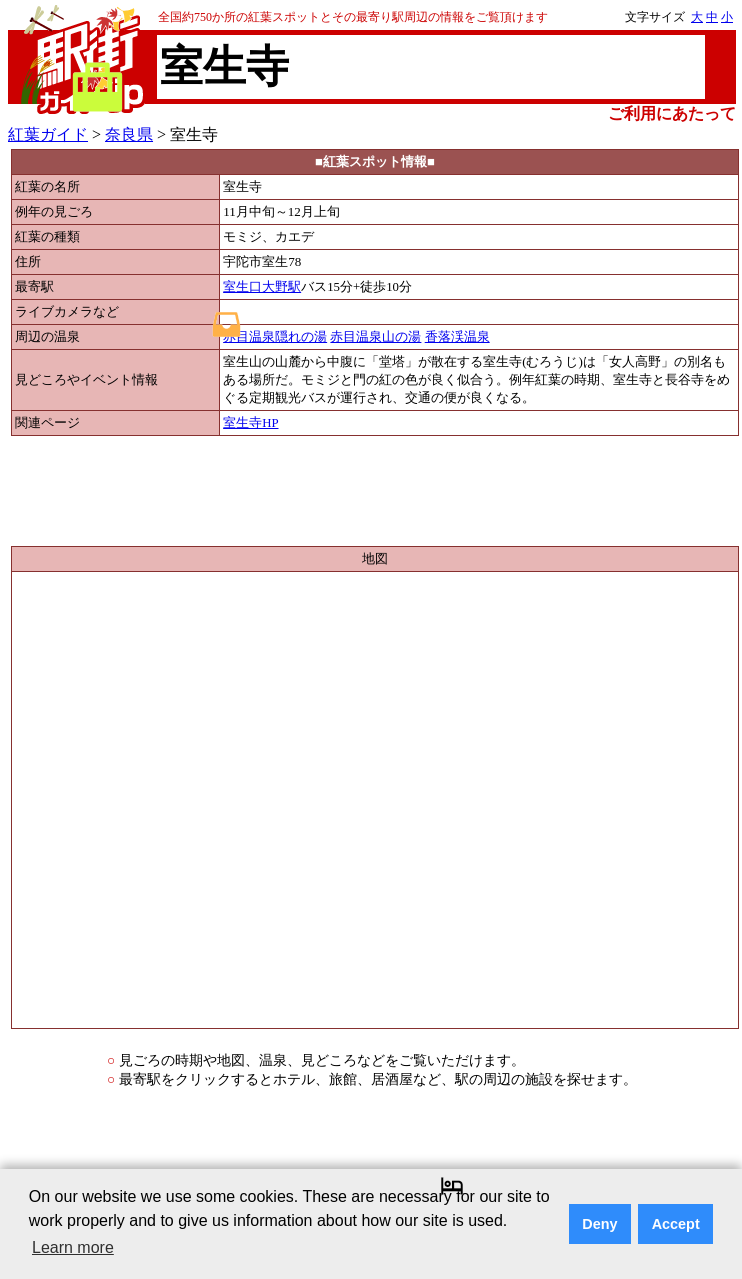  Describe the element at coordinates (226, 324) in the screenshot. I see `view inbox messages` at that location.